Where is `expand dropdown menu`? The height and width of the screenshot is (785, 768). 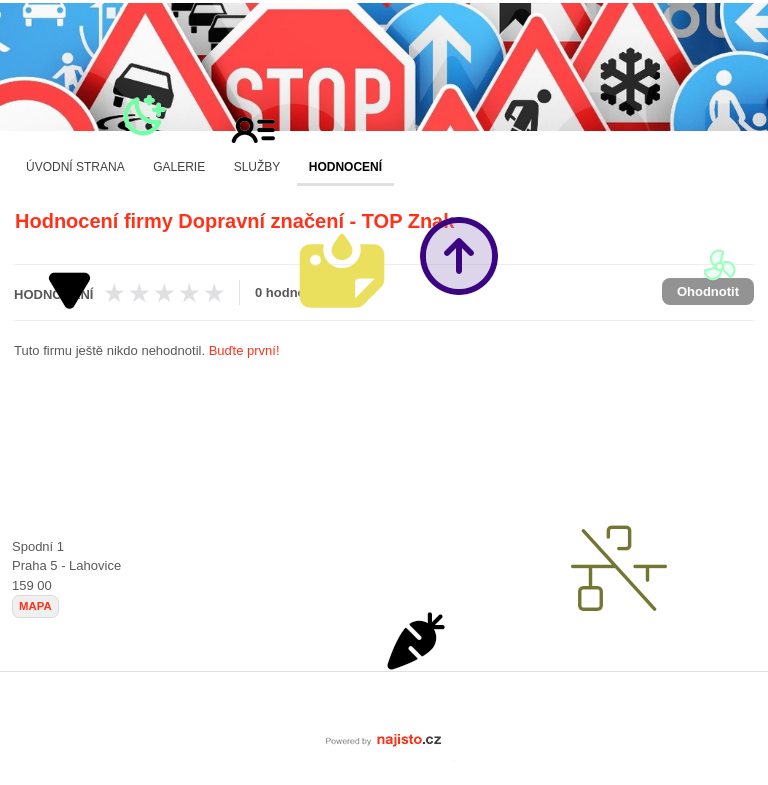
expand dropdown menu is located at coordinates (69, 289).